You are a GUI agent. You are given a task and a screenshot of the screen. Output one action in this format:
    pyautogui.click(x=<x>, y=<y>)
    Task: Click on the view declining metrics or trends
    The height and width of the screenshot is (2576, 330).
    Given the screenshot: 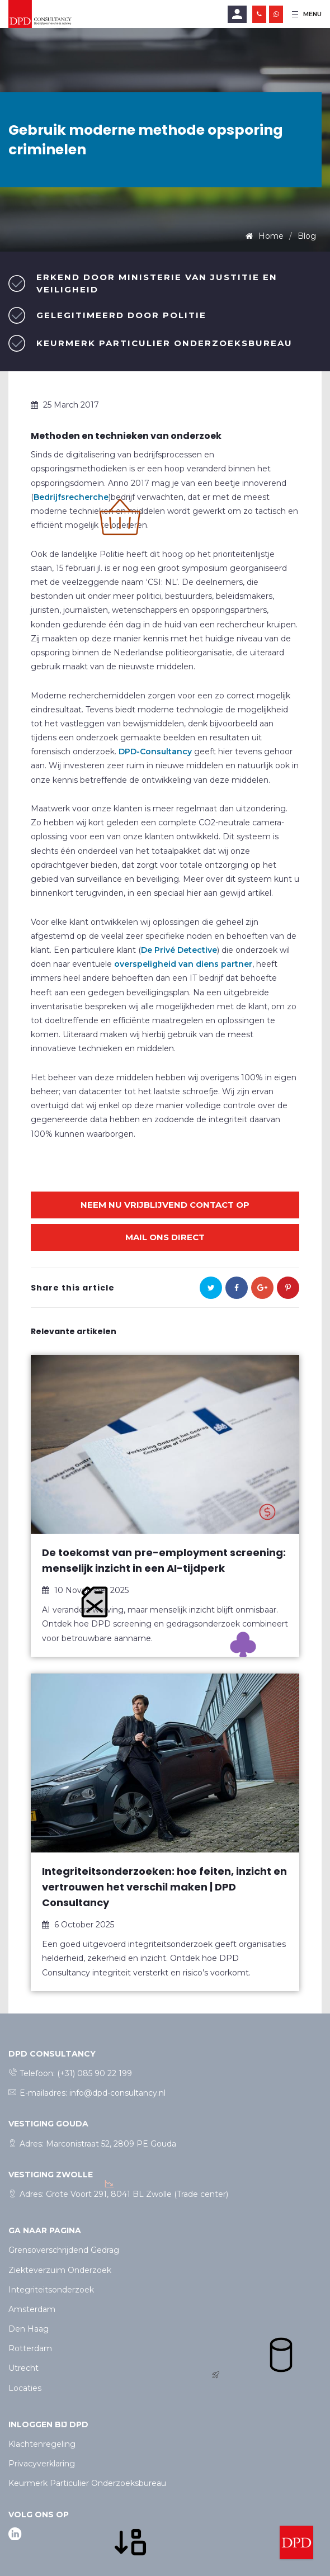 What is the action you would take?
    pyautogui.click(x=109, y=2183)
    